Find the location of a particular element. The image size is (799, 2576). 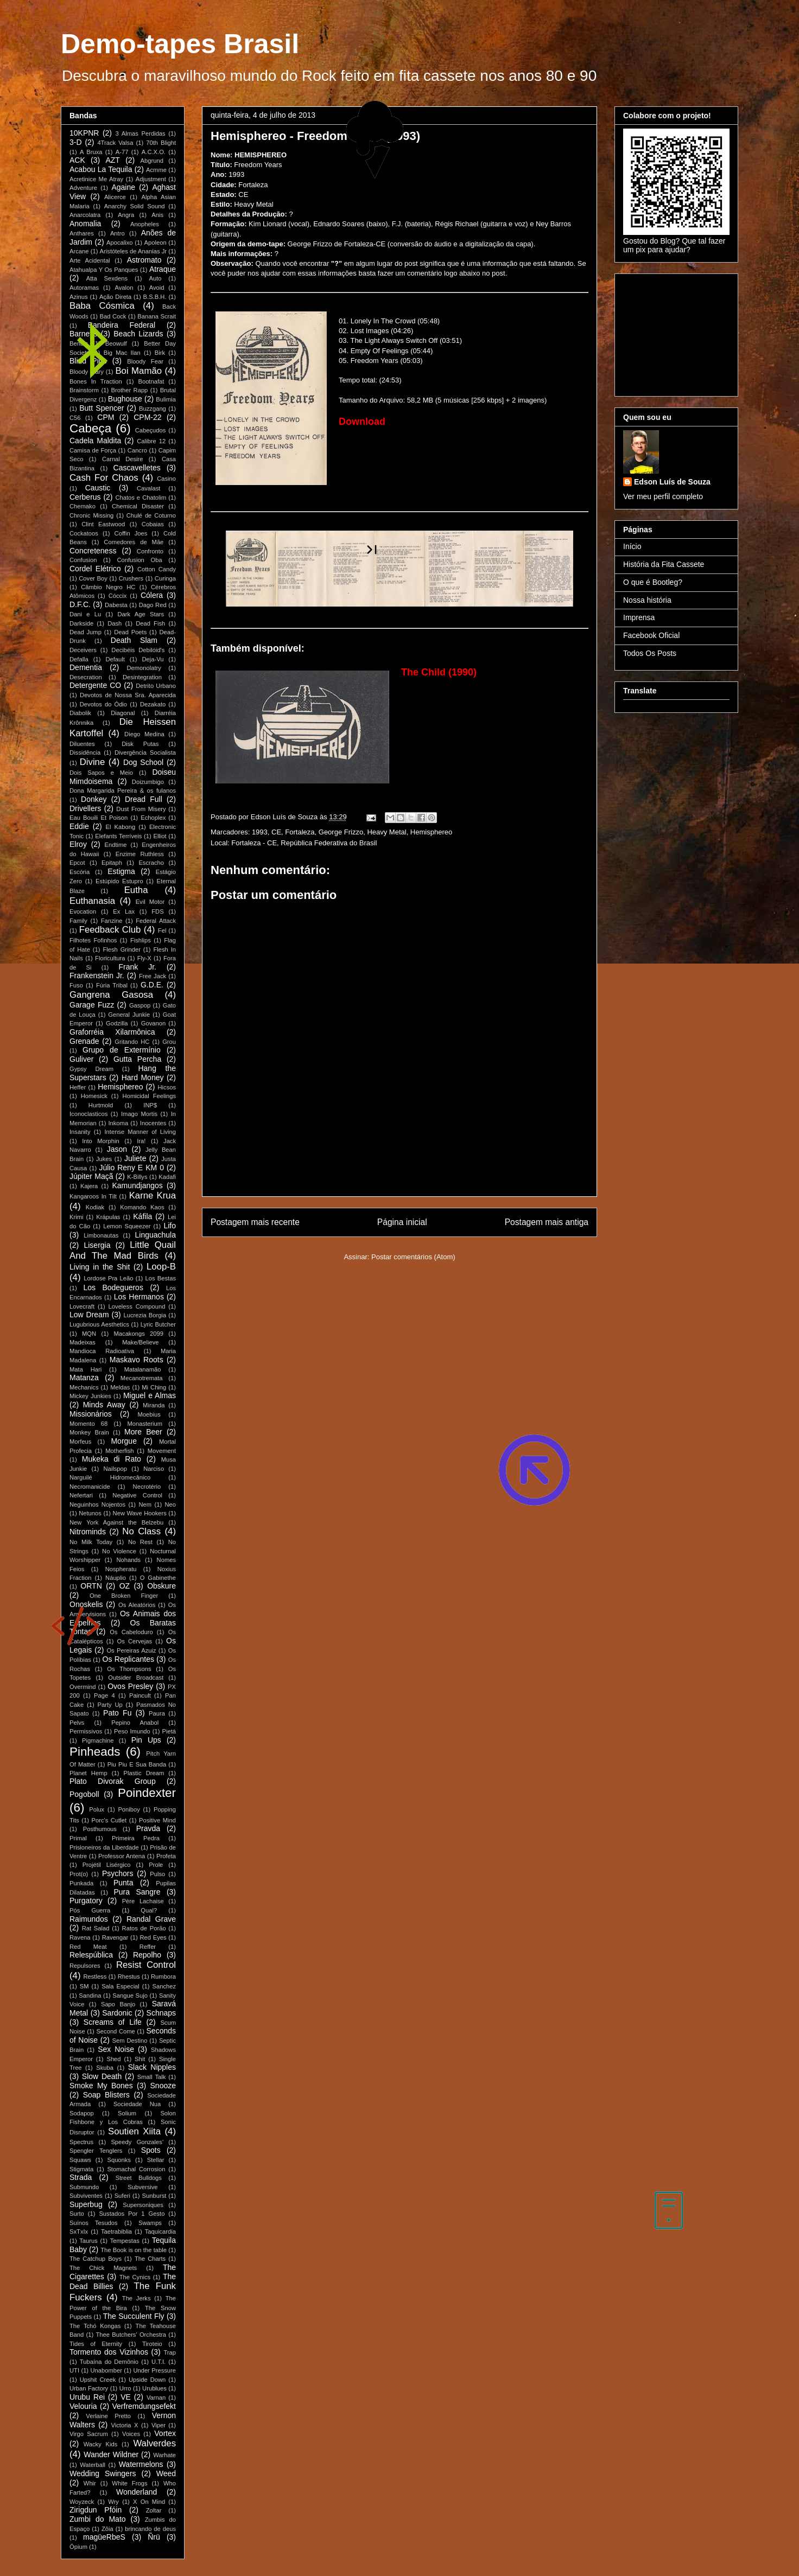

view or edit source code is located at coordinates (75, 1626).